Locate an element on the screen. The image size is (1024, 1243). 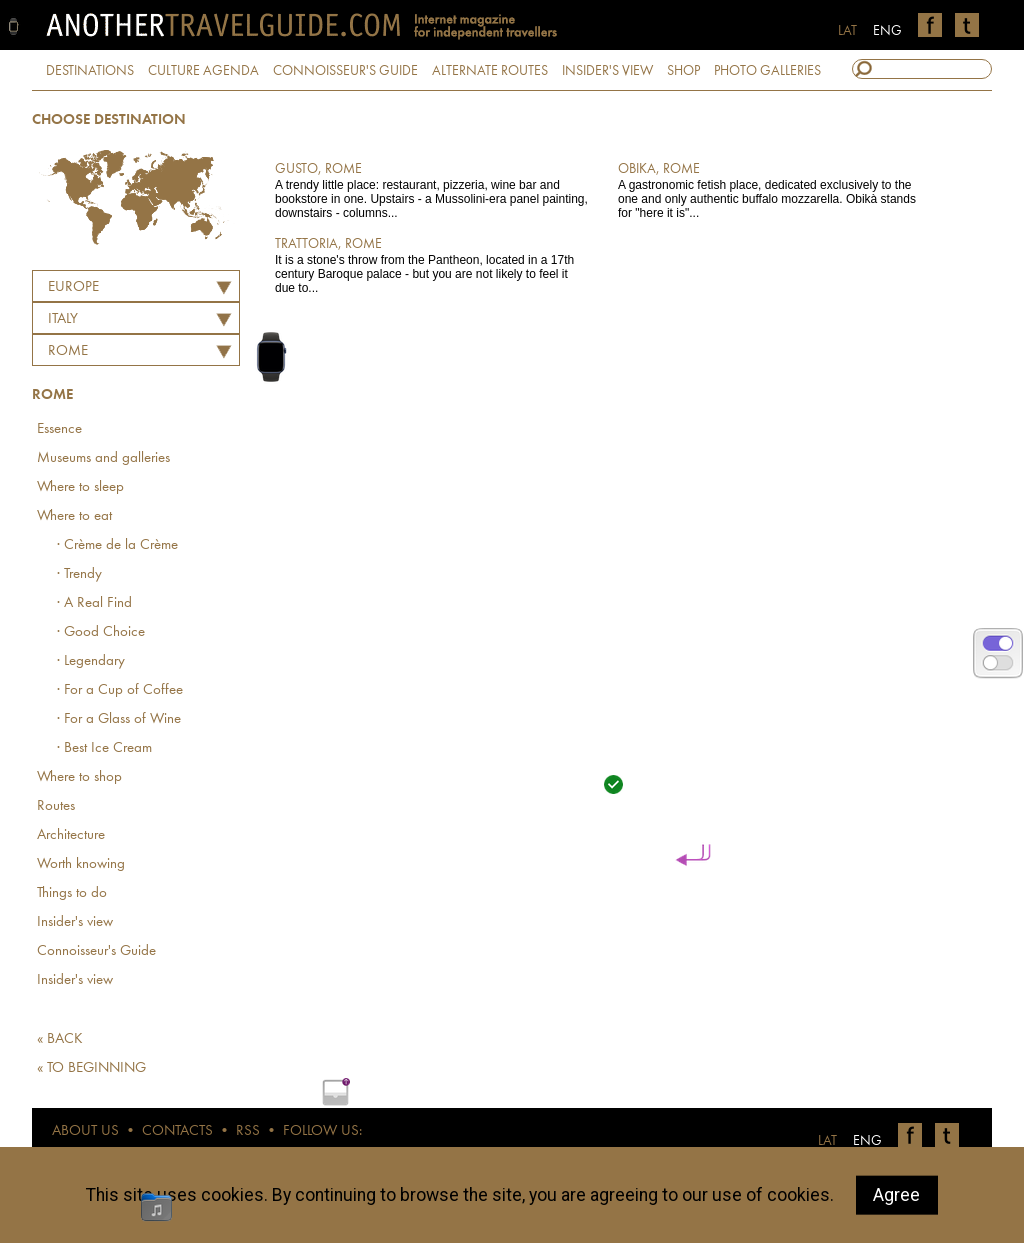
view emails waiting to be sent is located at coordinates (335, 1092).